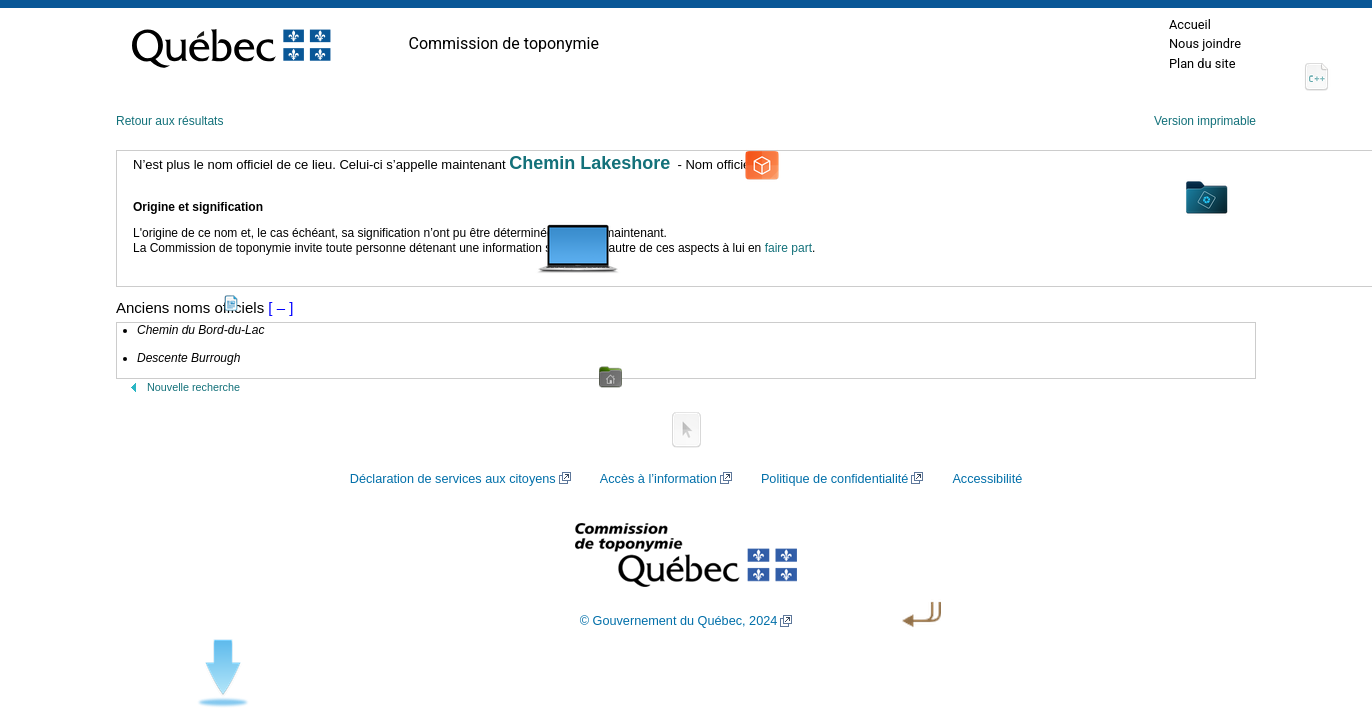 The height and width of the screenshot is (720, 1372). What do you see at coordinates (223, 669) in the screenshot?
I see `save document to a new location` at bounding box center [223, 669].